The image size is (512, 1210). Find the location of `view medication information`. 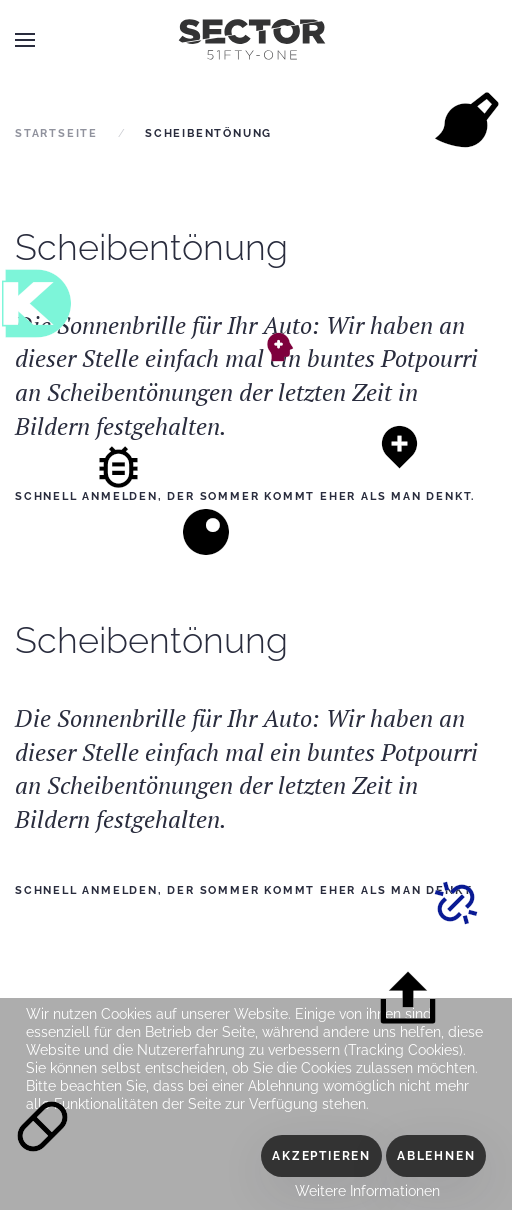

view medication information is located at coordinates (42, 1126).